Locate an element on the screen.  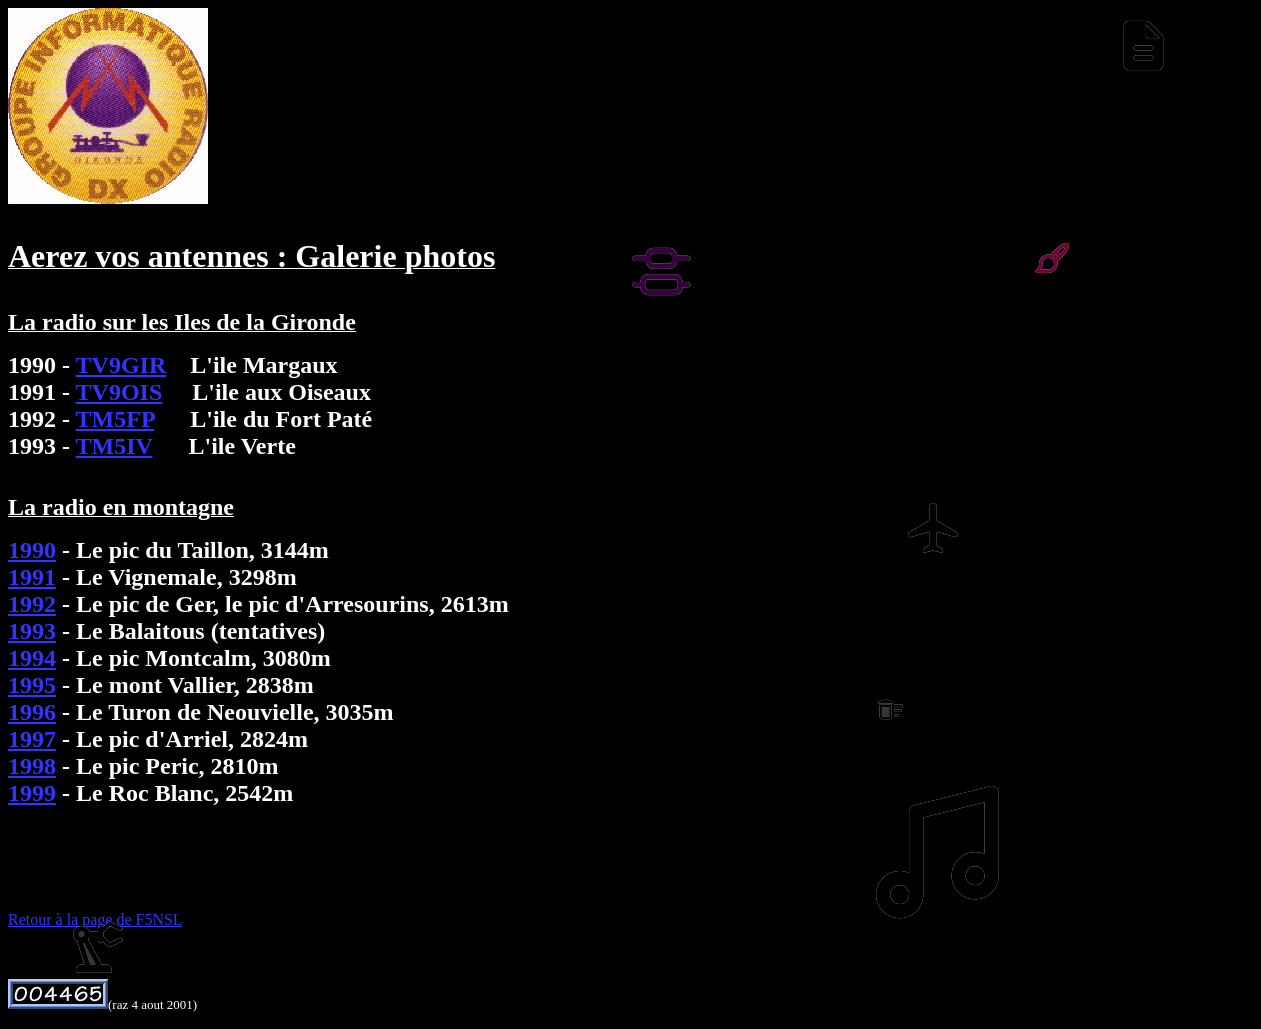
distribute objects evenly with vertical center alignment is located at coordinates (661, 271).